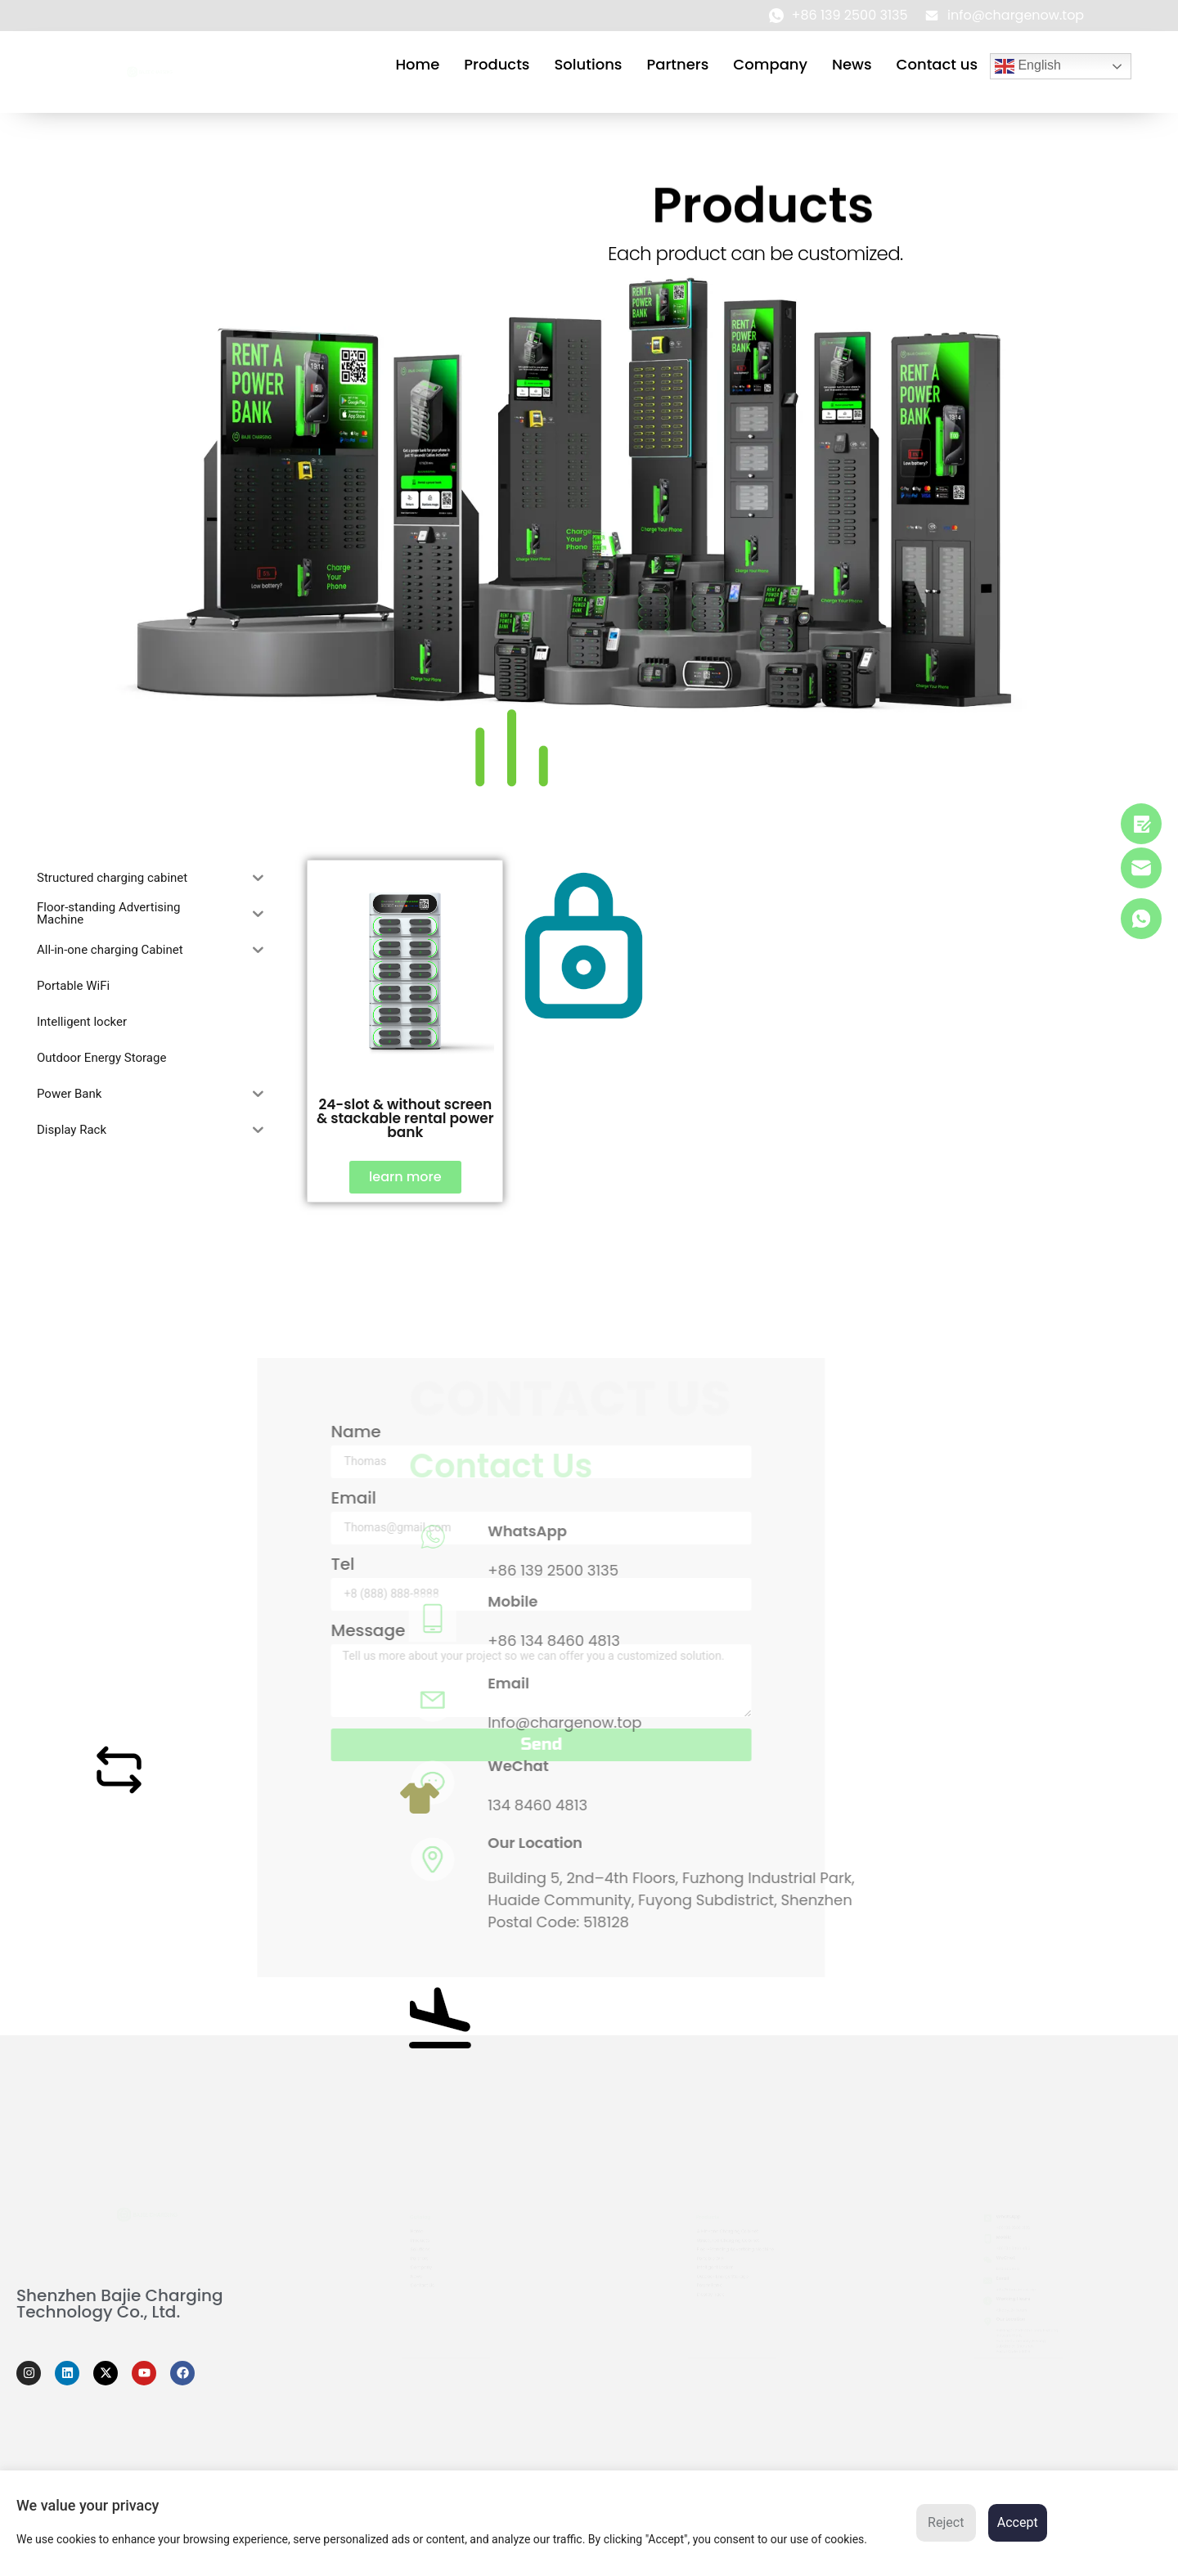 The width and height of the screenshot is (1178, 2576). I want to click on toggle repeat or loop mode, so click(119, 1769).